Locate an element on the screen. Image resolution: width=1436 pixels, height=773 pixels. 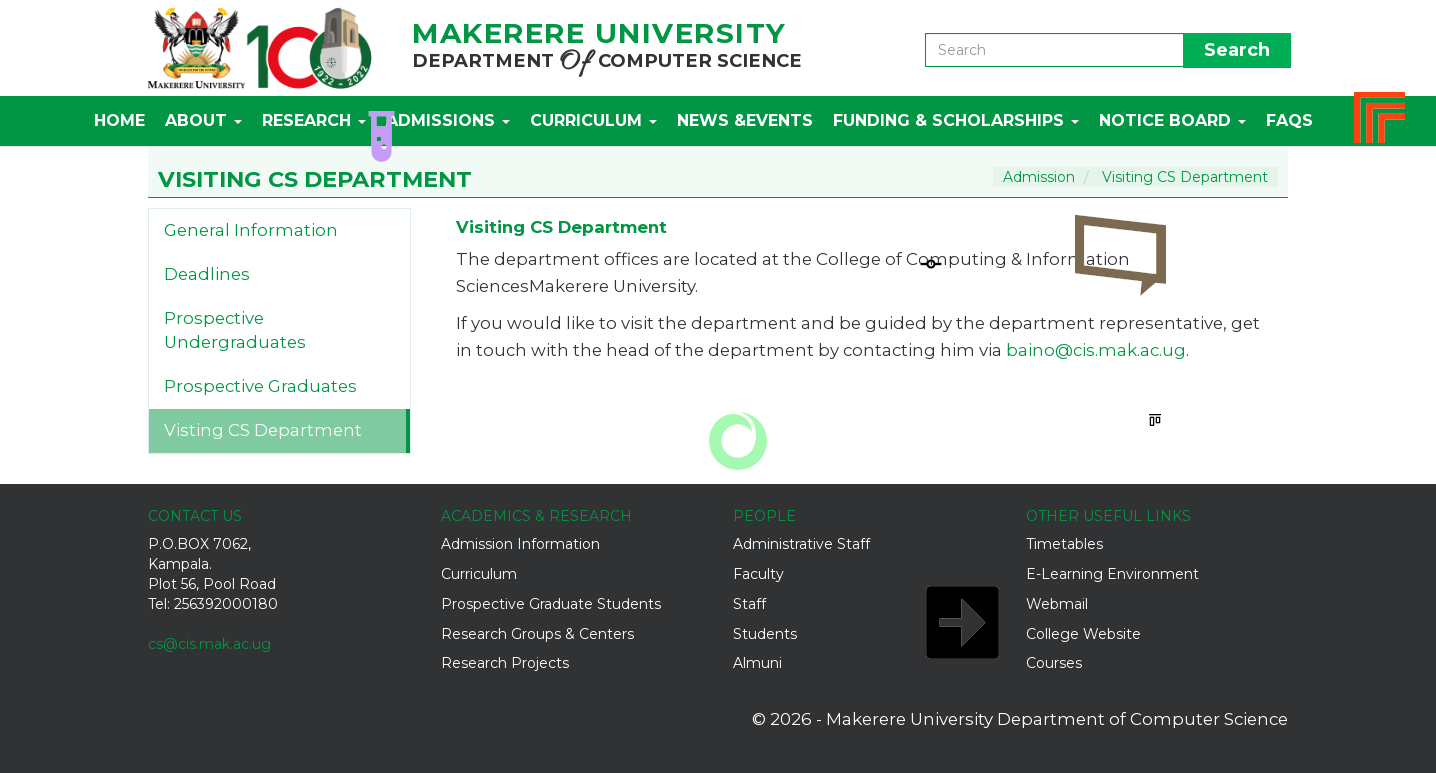
open XSplit broadcasting software is located at coordinates (1120, 255).